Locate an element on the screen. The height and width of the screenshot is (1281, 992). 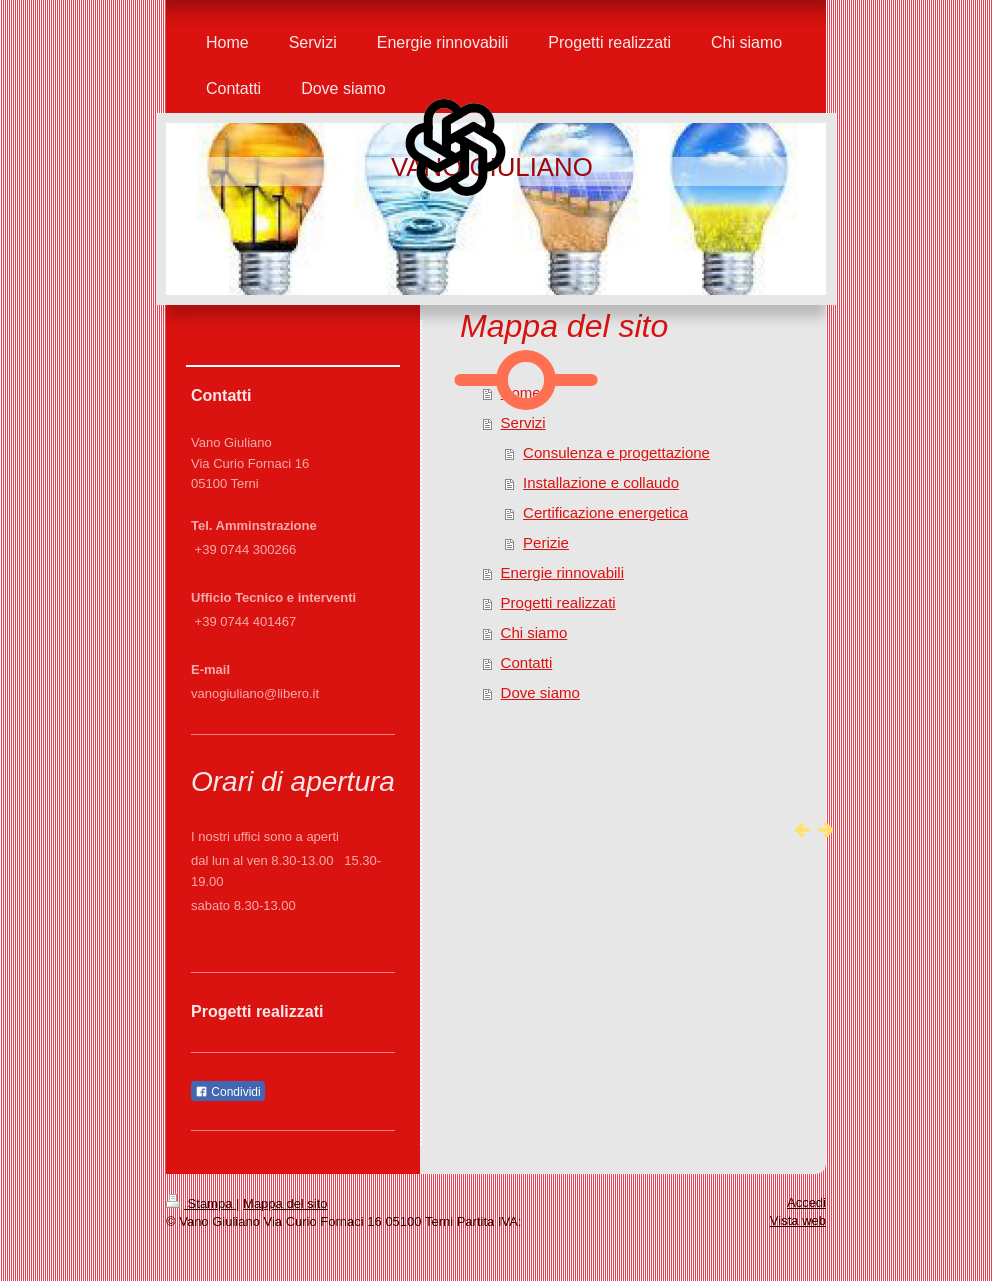
adjust horizontal position or spacing is located at coordinates (814, 830).